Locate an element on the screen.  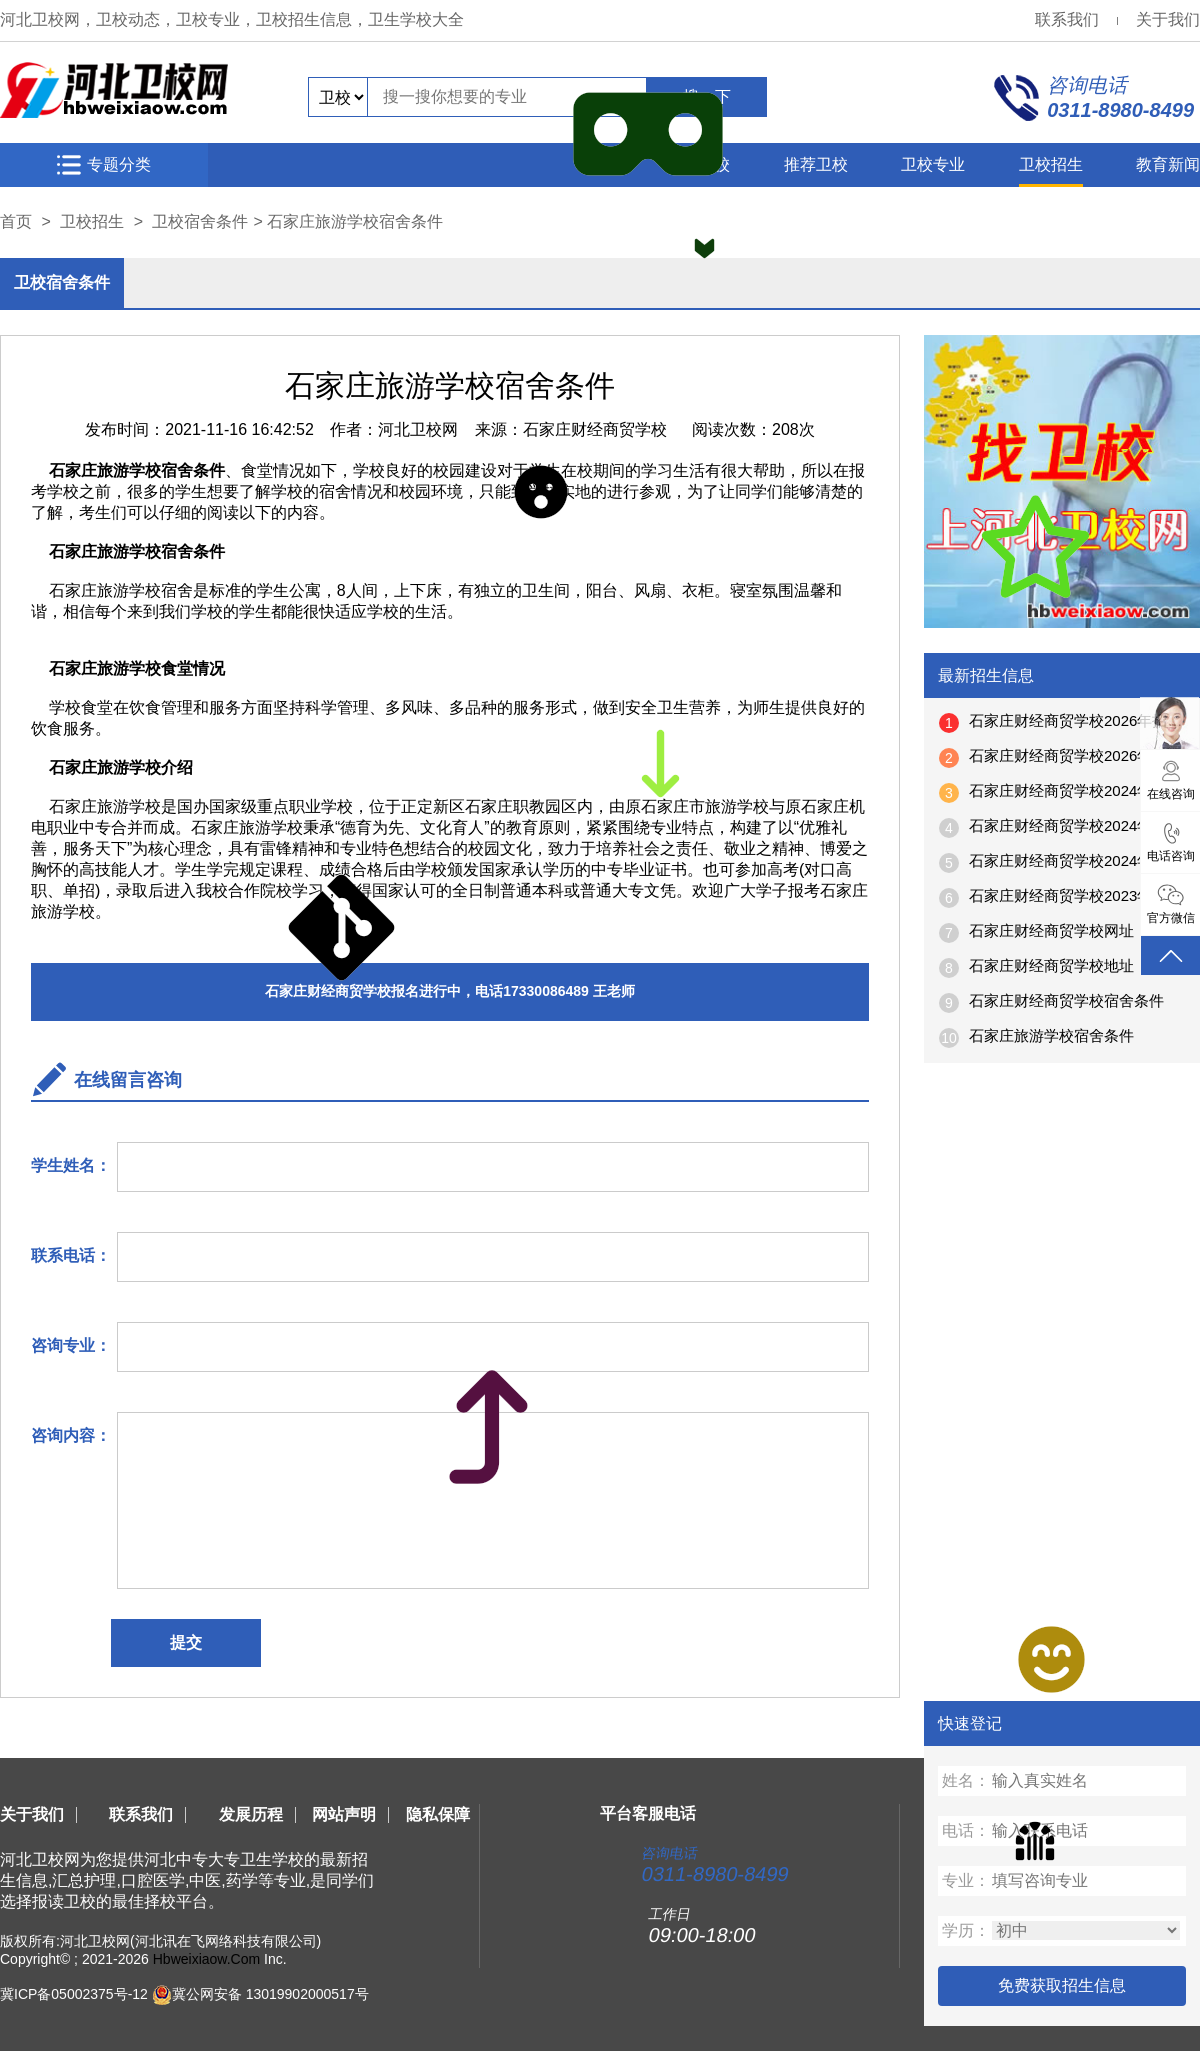
expand content or show more options is located at coordinates (704, 248).